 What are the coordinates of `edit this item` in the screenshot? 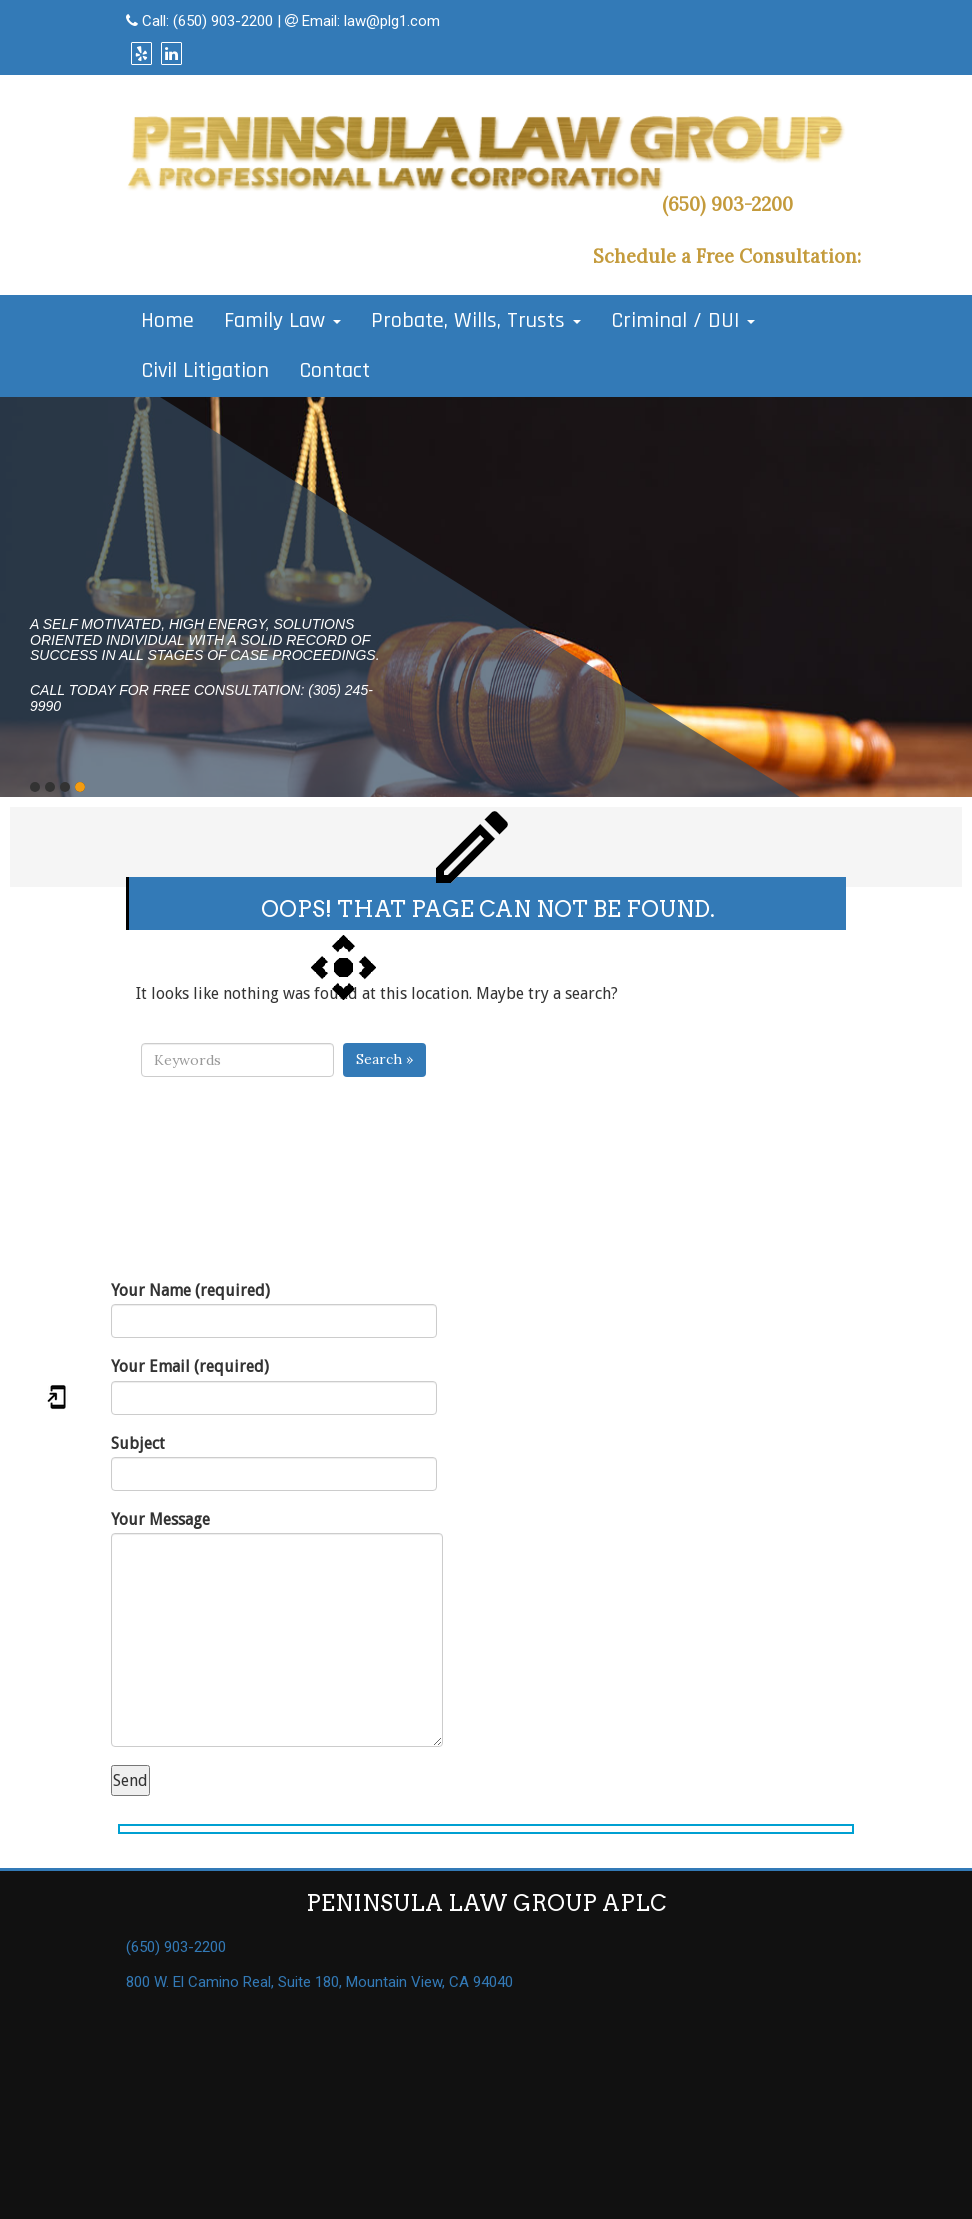 It's located at (472, 847).